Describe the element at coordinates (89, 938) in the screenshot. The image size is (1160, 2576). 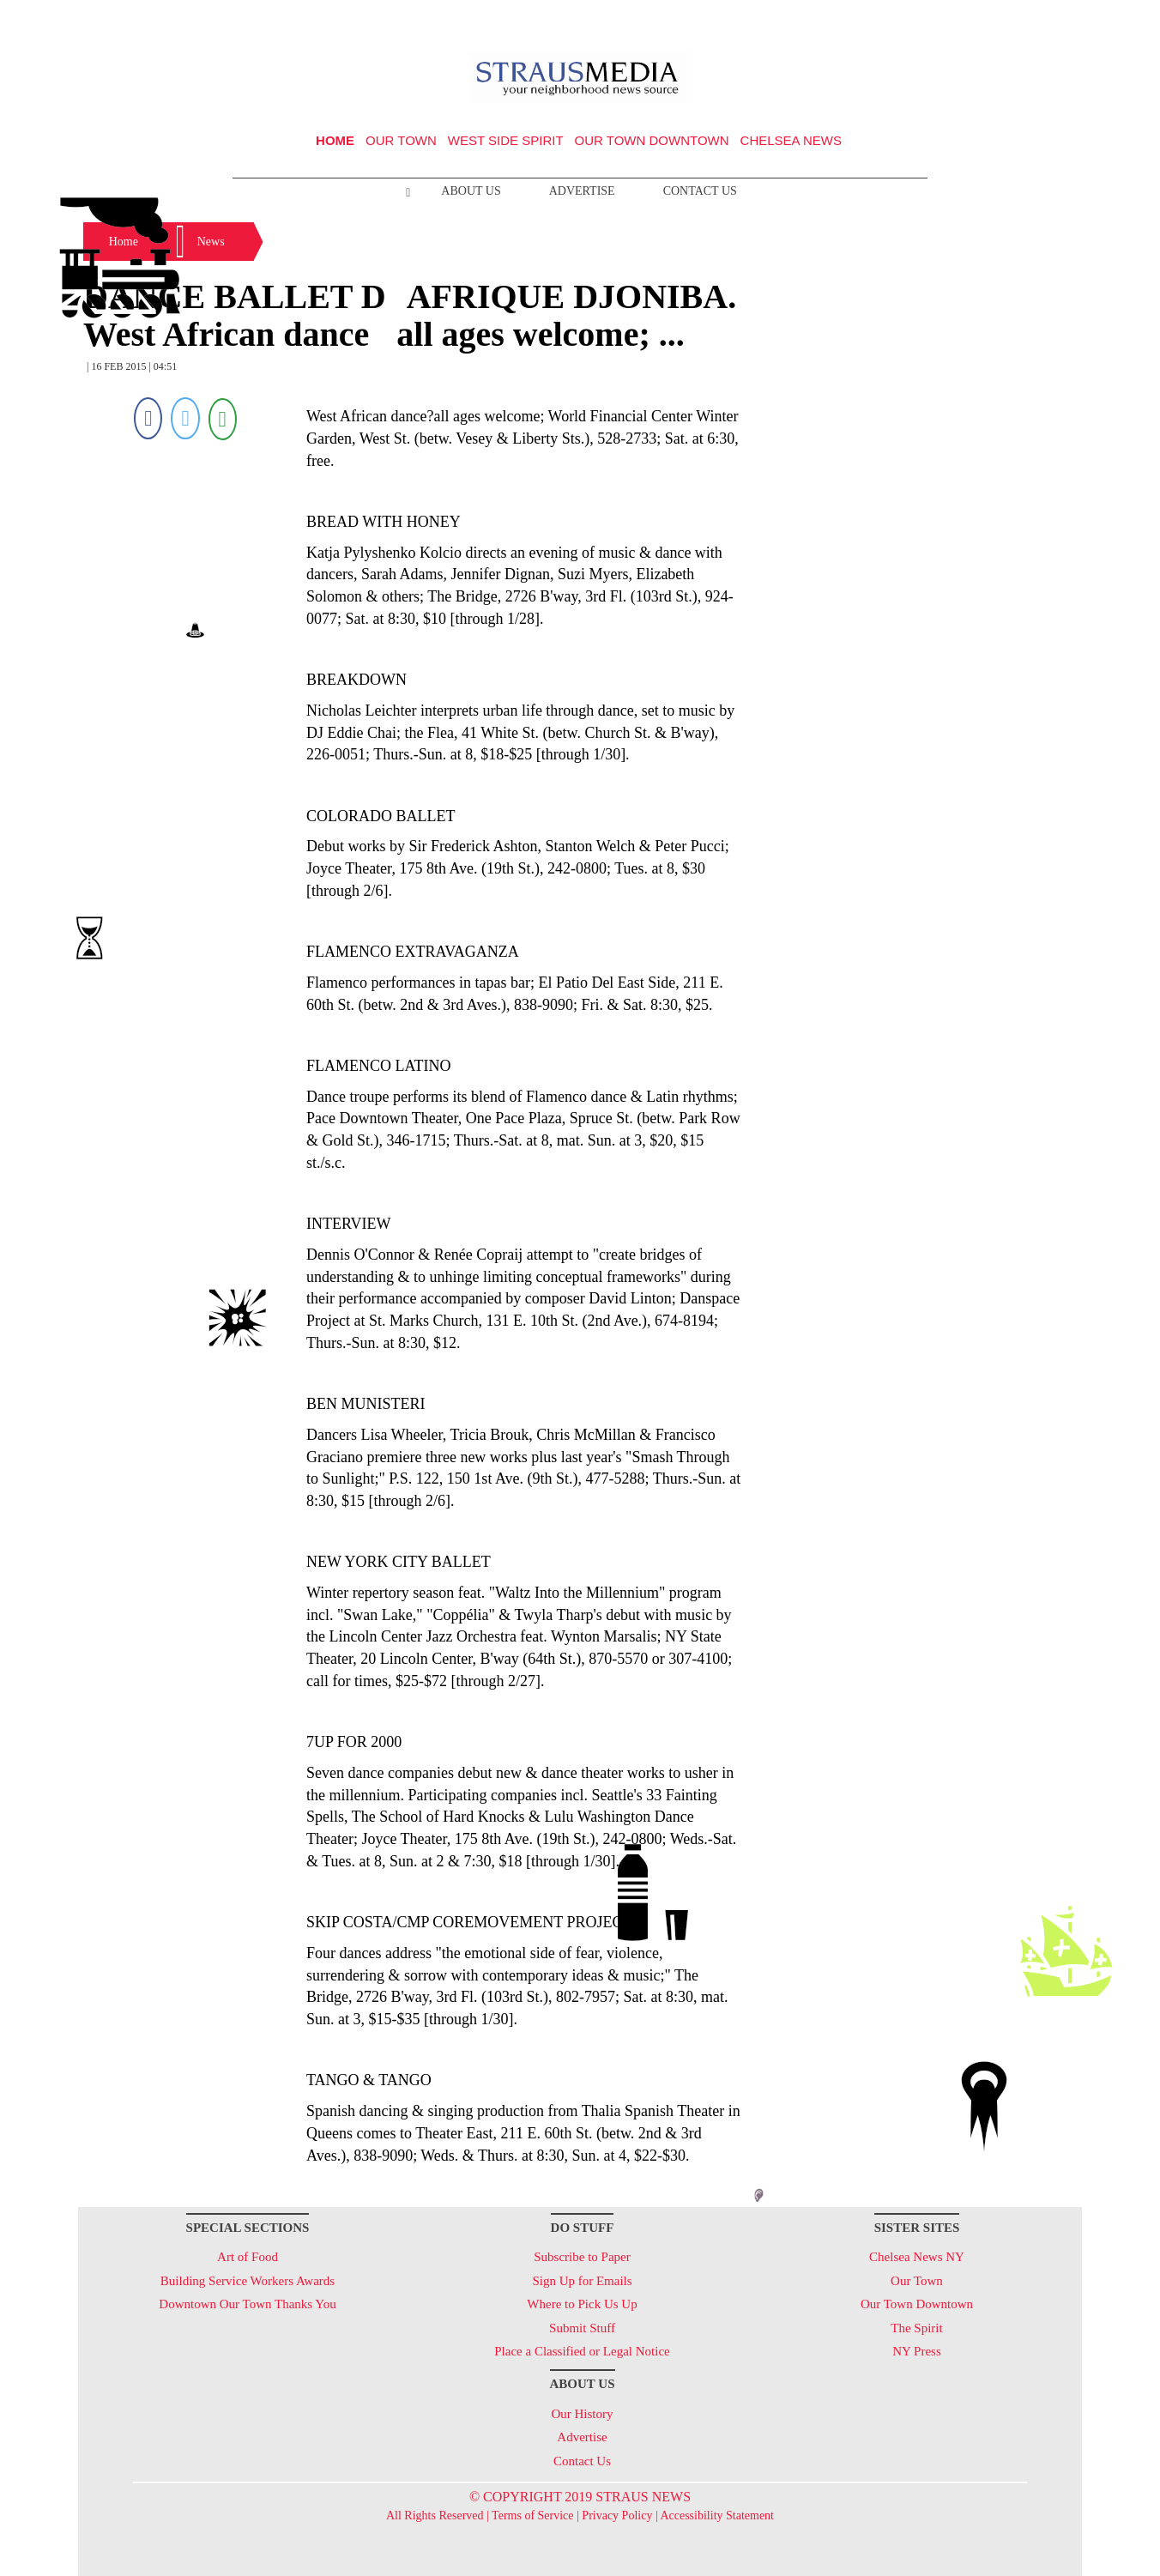
I see `indicates a timer or countdown in progress` at that location.